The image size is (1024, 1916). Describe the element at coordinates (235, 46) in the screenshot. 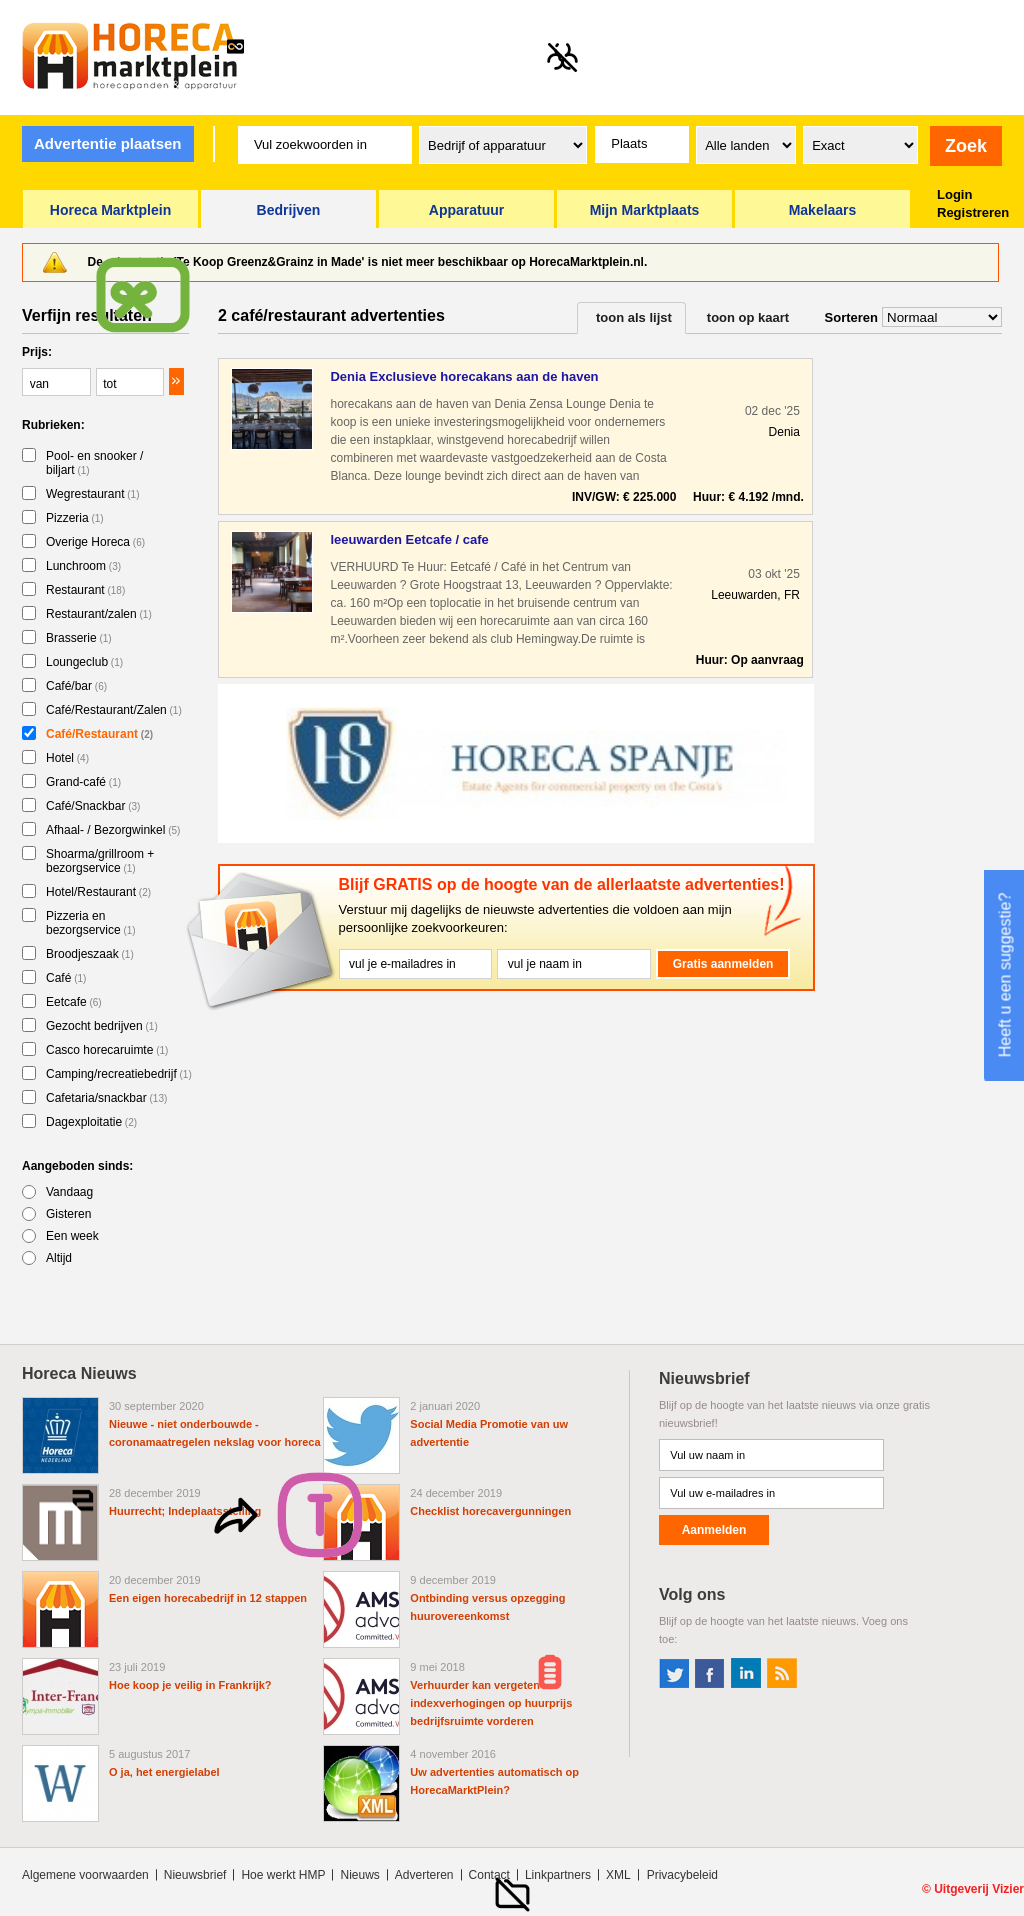

I see `indicates unlimited or infinite capacity` at that location.